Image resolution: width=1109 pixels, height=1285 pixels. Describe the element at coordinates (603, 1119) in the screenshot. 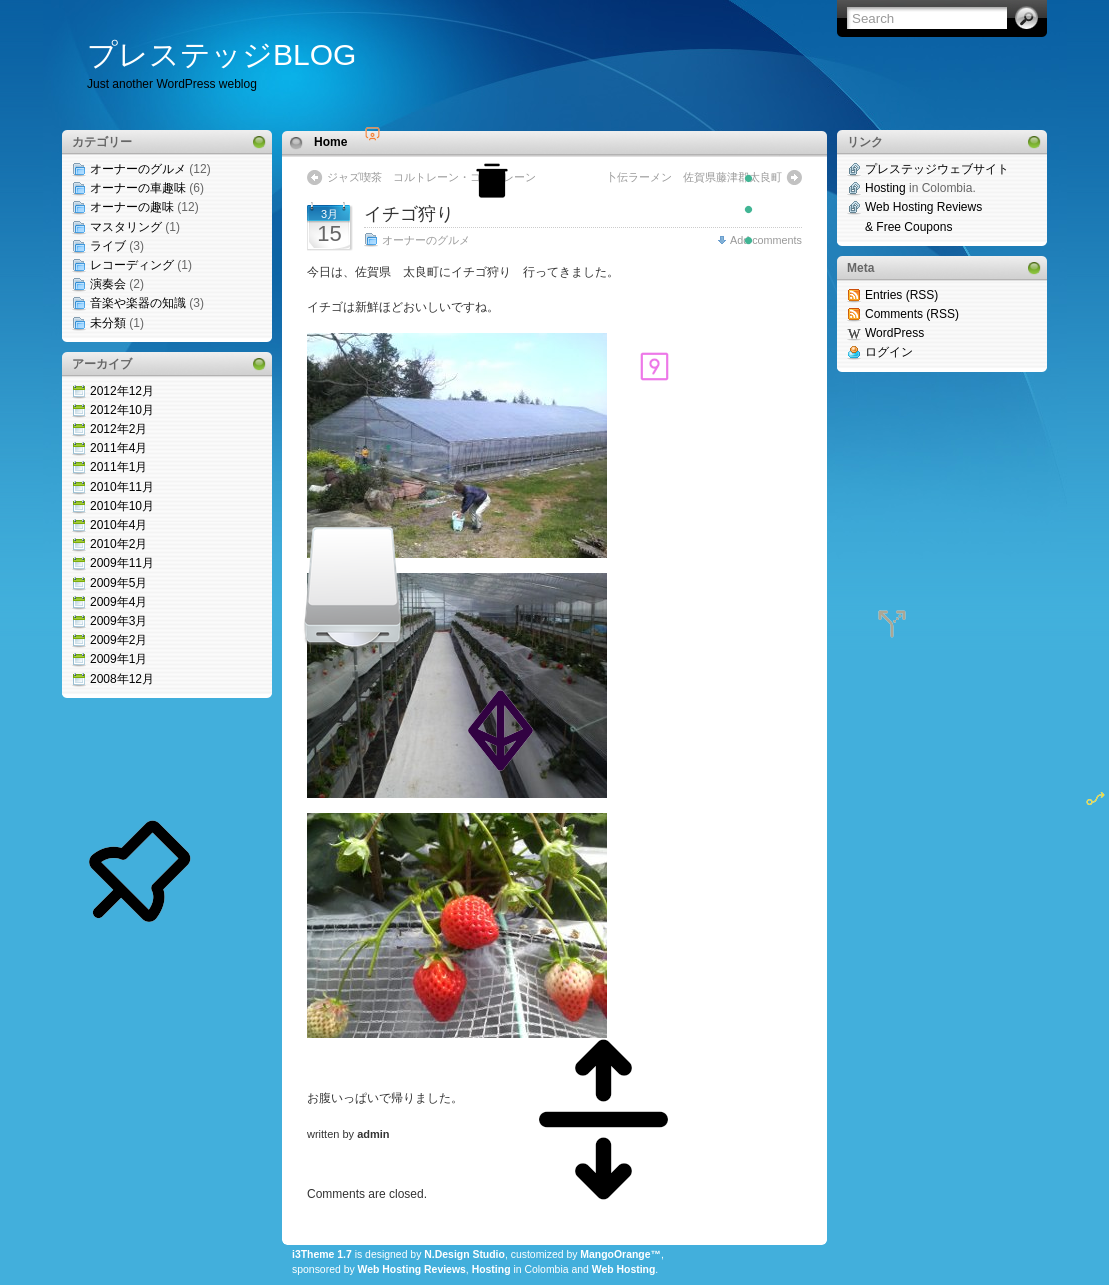

I see `expand content vertically` at that location.